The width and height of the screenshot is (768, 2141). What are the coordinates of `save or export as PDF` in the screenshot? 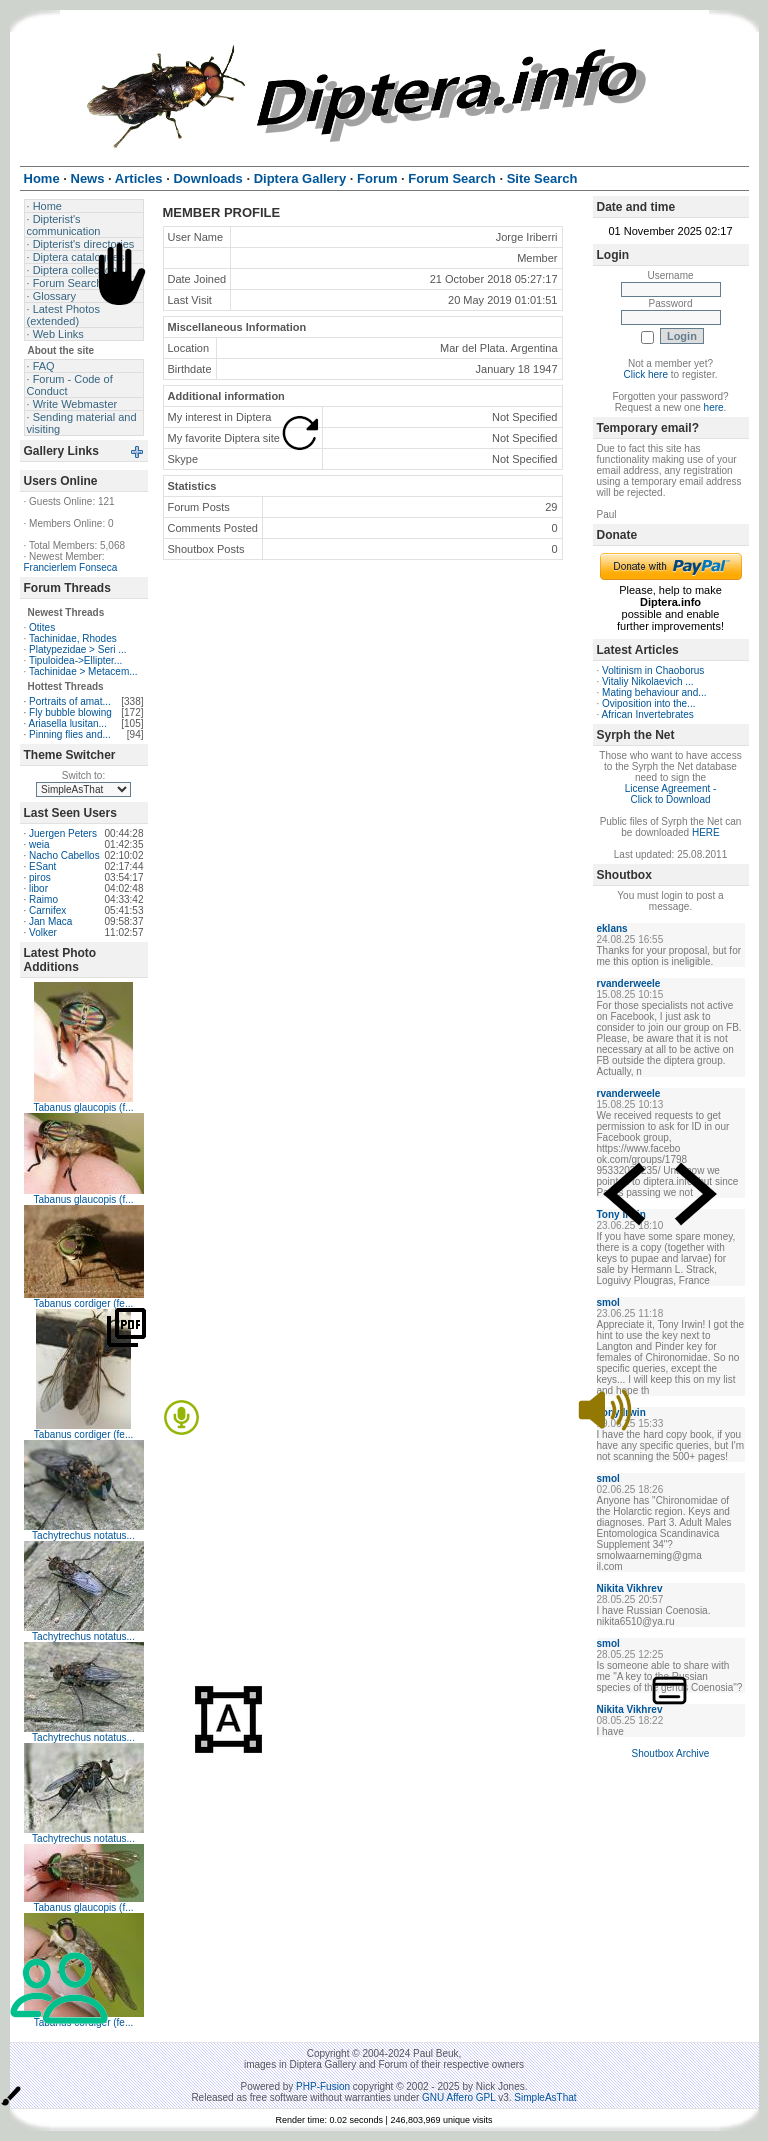 It's located at (126, 1327).